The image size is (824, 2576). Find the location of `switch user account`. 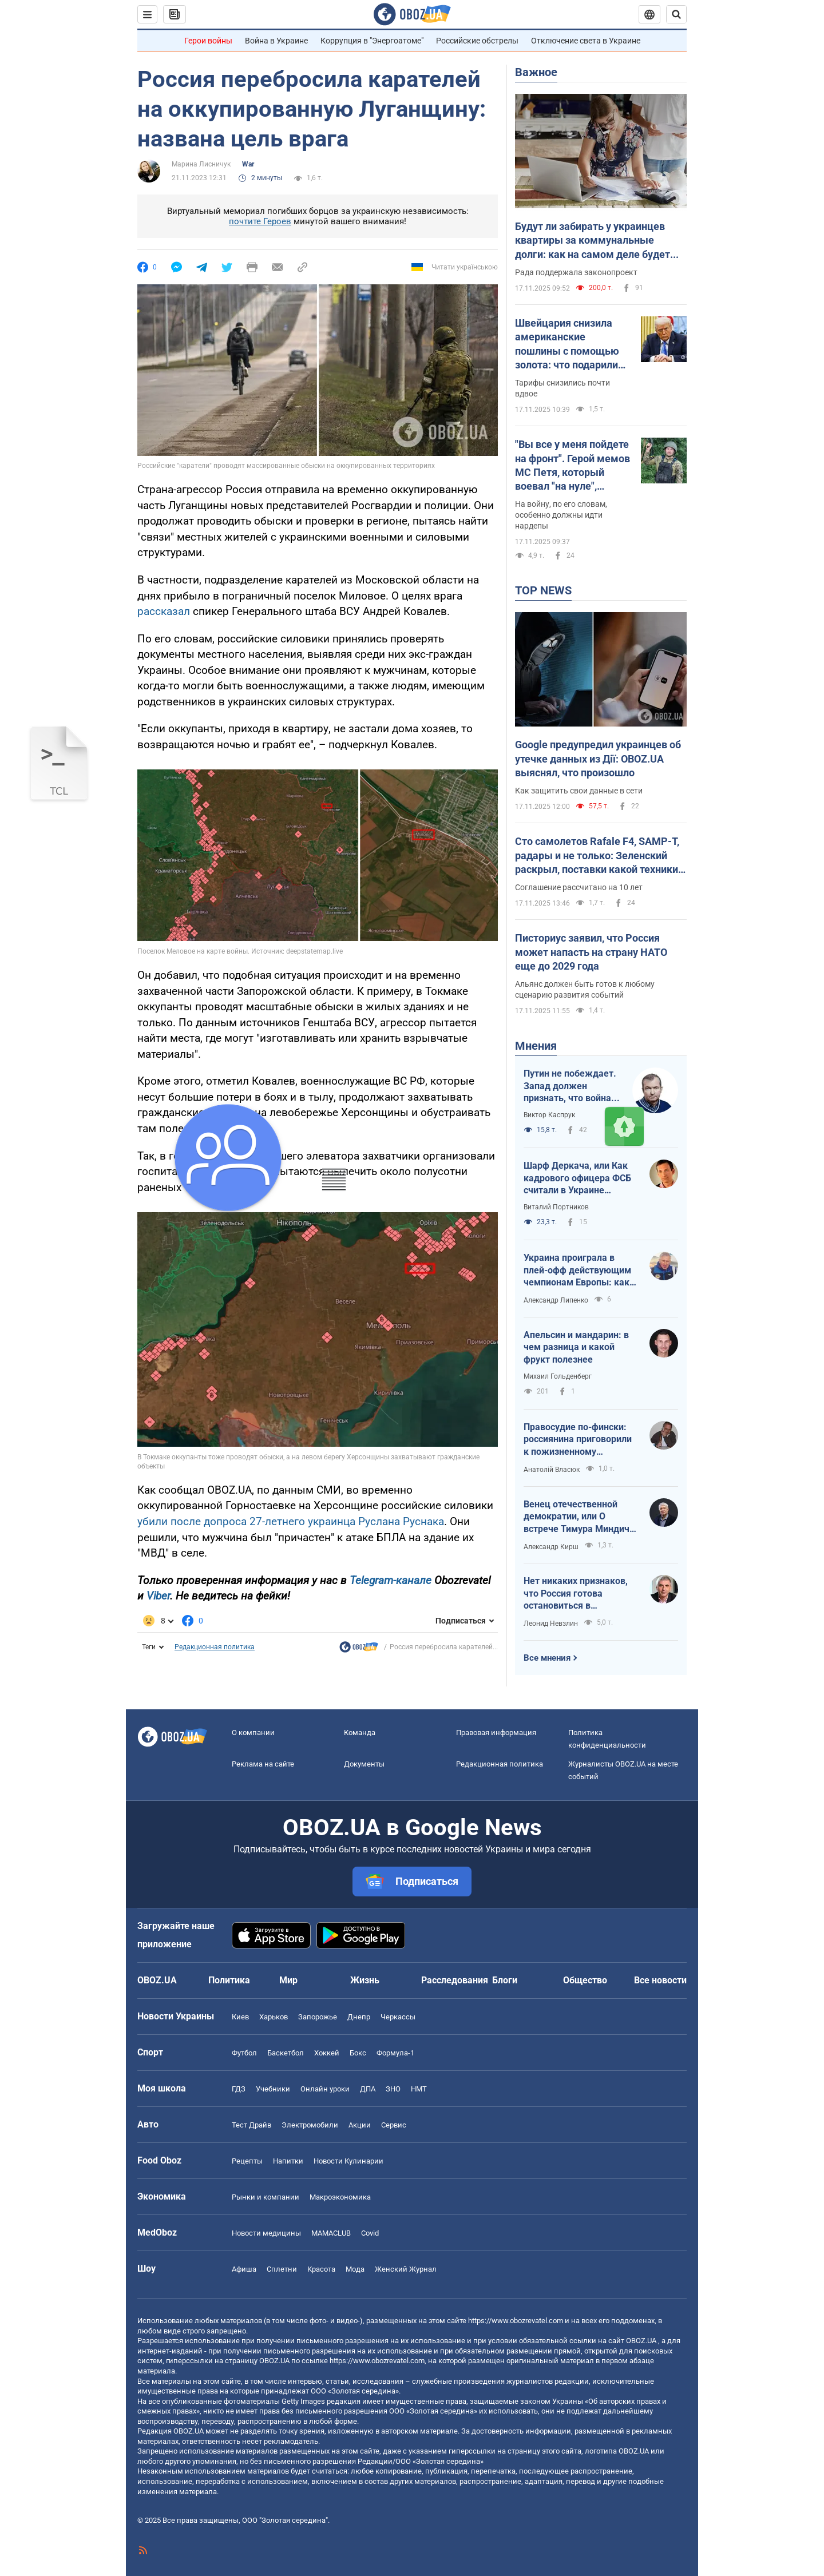

switch user account is located at coordinates (228, 1157).